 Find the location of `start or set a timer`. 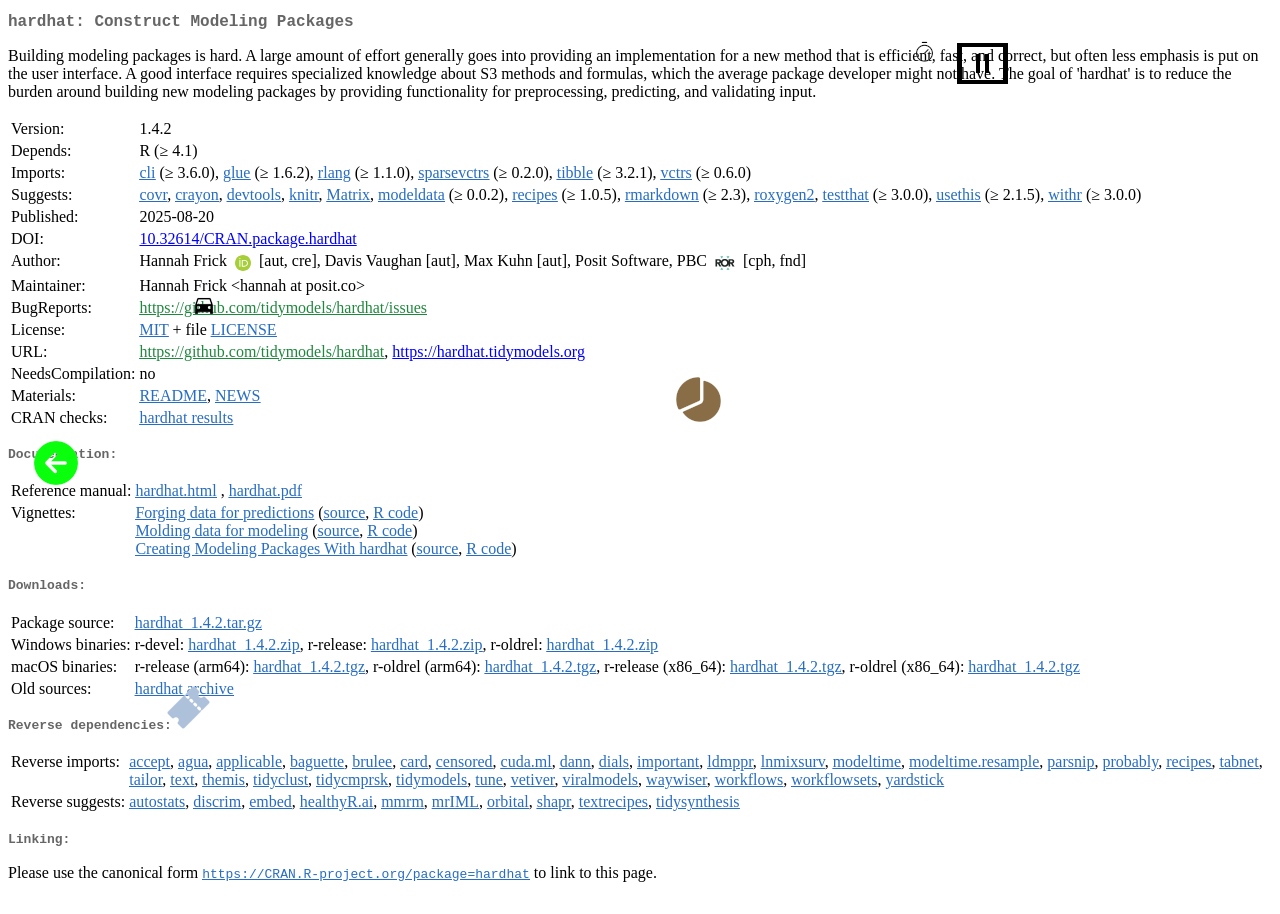

start or set a timer is located at coordinates (924, 52).